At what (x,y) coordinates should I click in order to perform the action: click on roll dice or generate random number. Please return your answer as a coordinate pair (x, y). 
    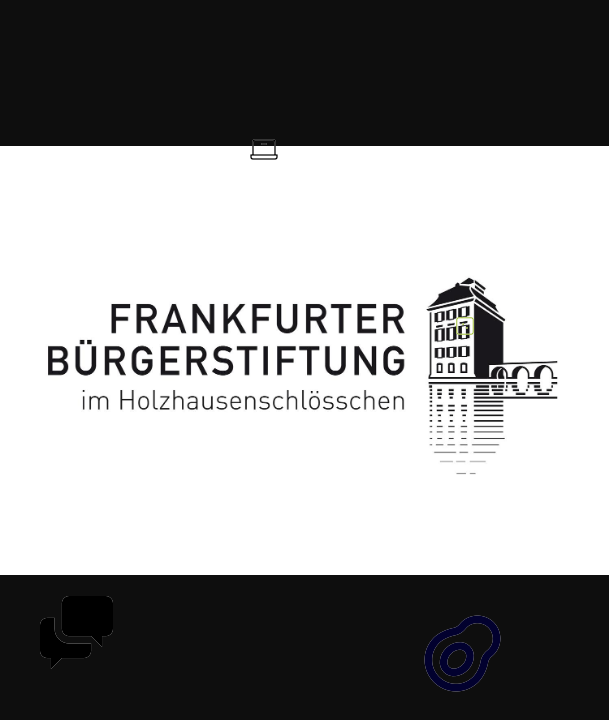
    Looking at the image, I should click on (465, 326).